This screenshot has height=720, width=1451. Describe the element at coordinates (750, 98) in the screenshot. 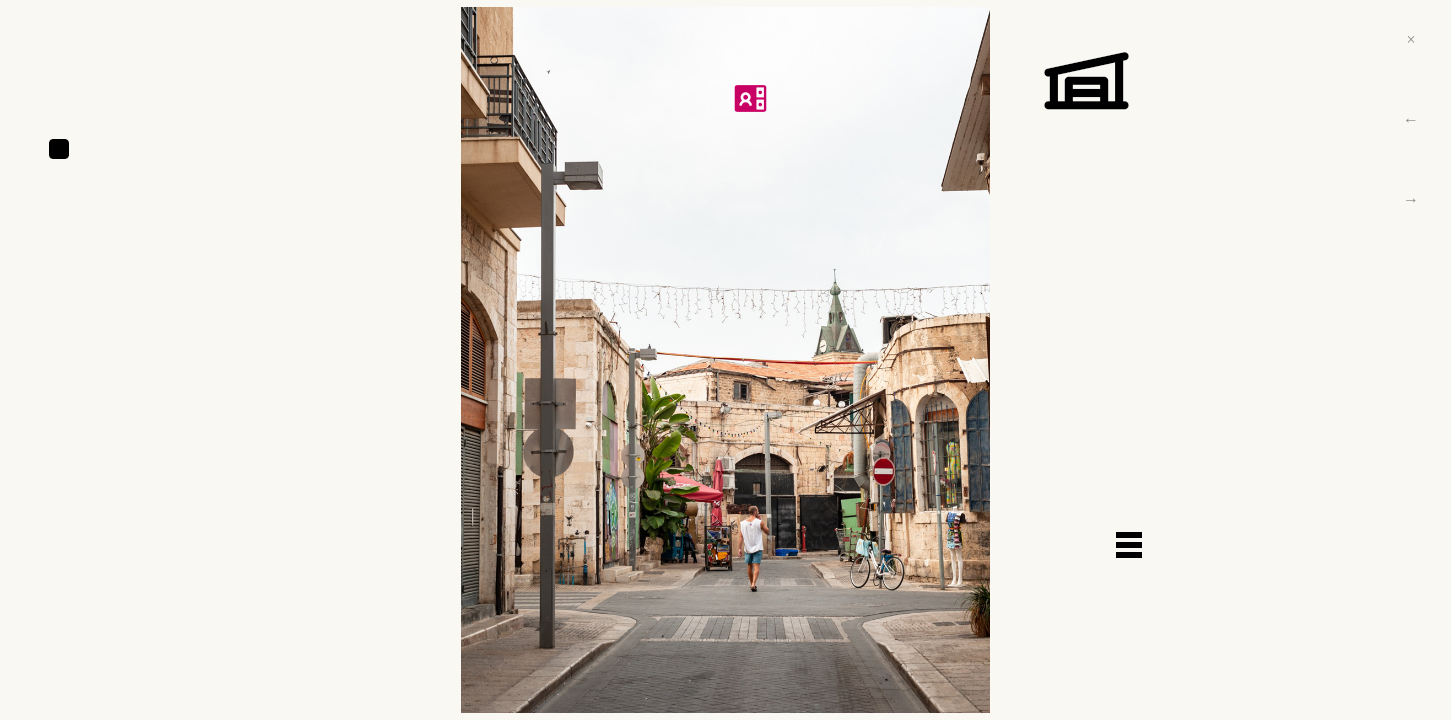

I see `start or join a video conference` at that location.